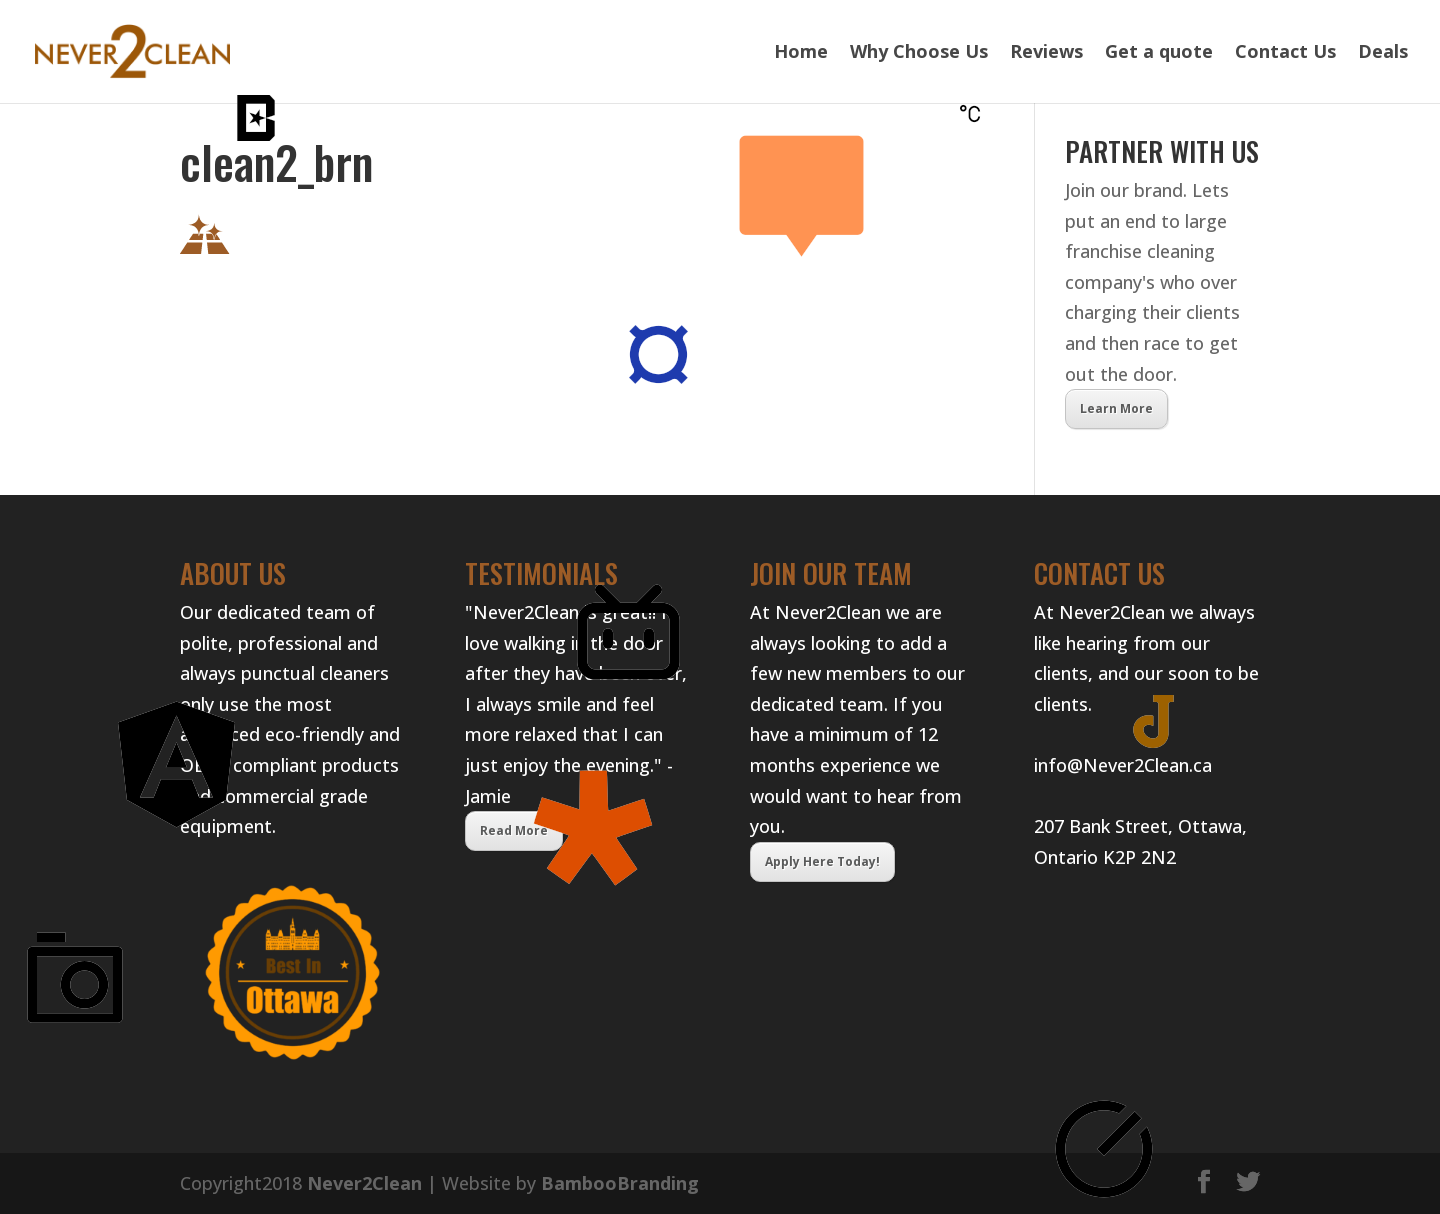  I want to click on AngularJS framework logo, so click(176, 764).